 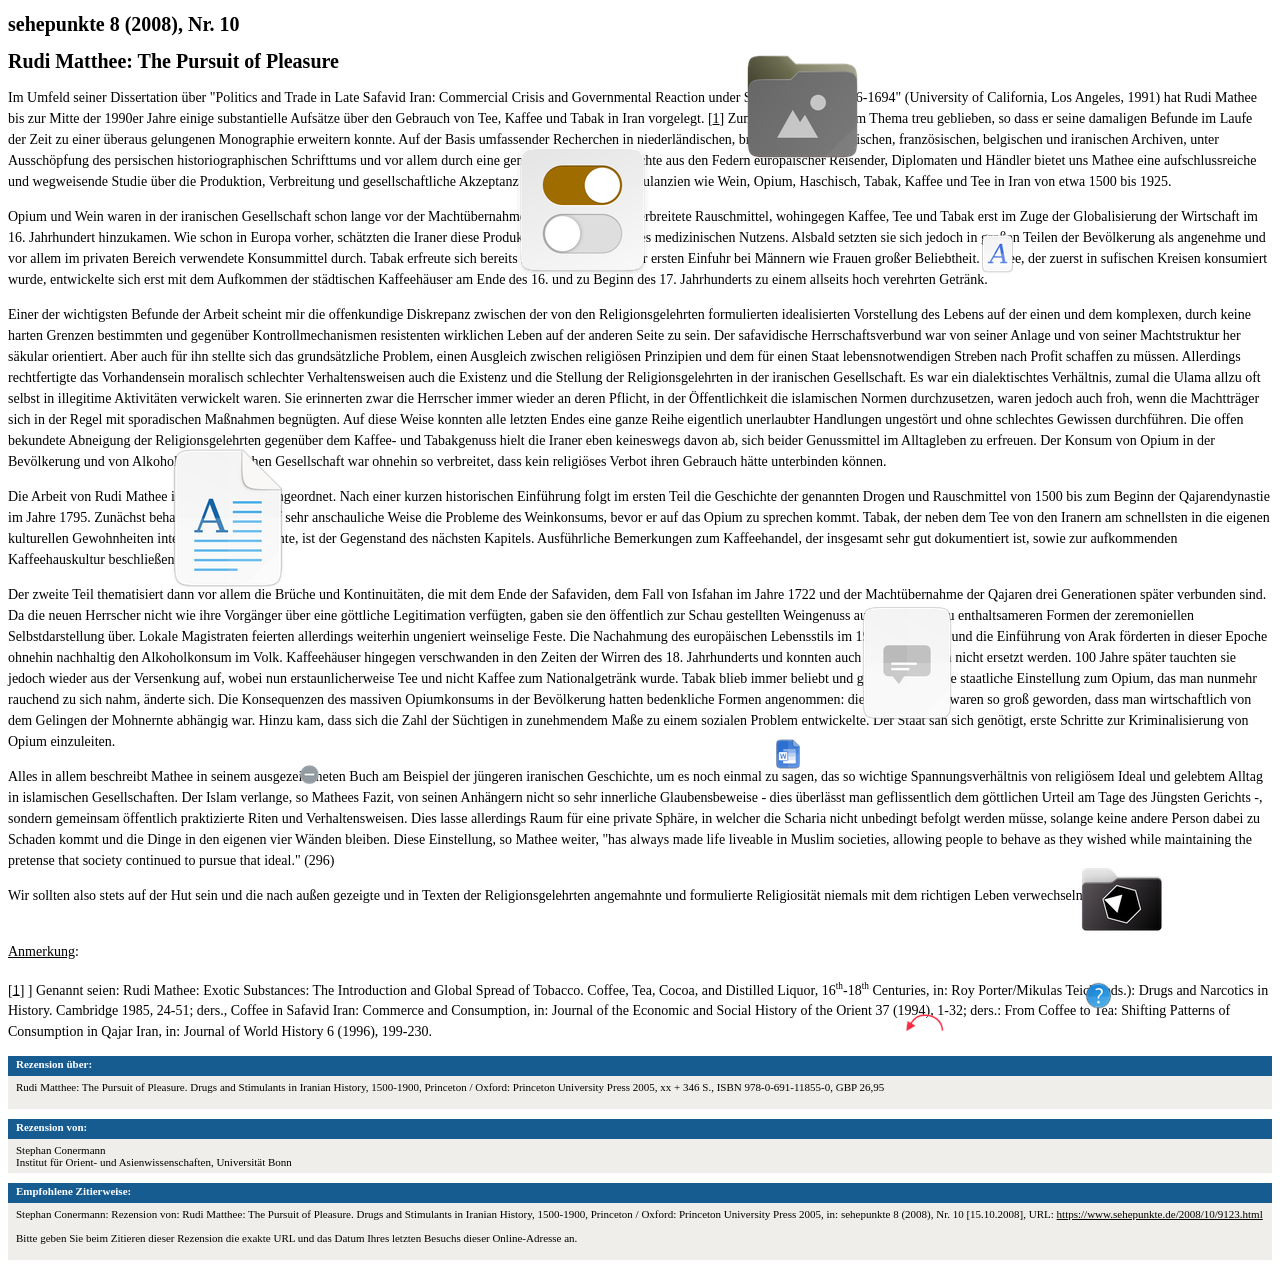 What do you see at coordinates (228, 518) in the screenshot?
I see `open a word processing document` at bounding box center [228, 518].